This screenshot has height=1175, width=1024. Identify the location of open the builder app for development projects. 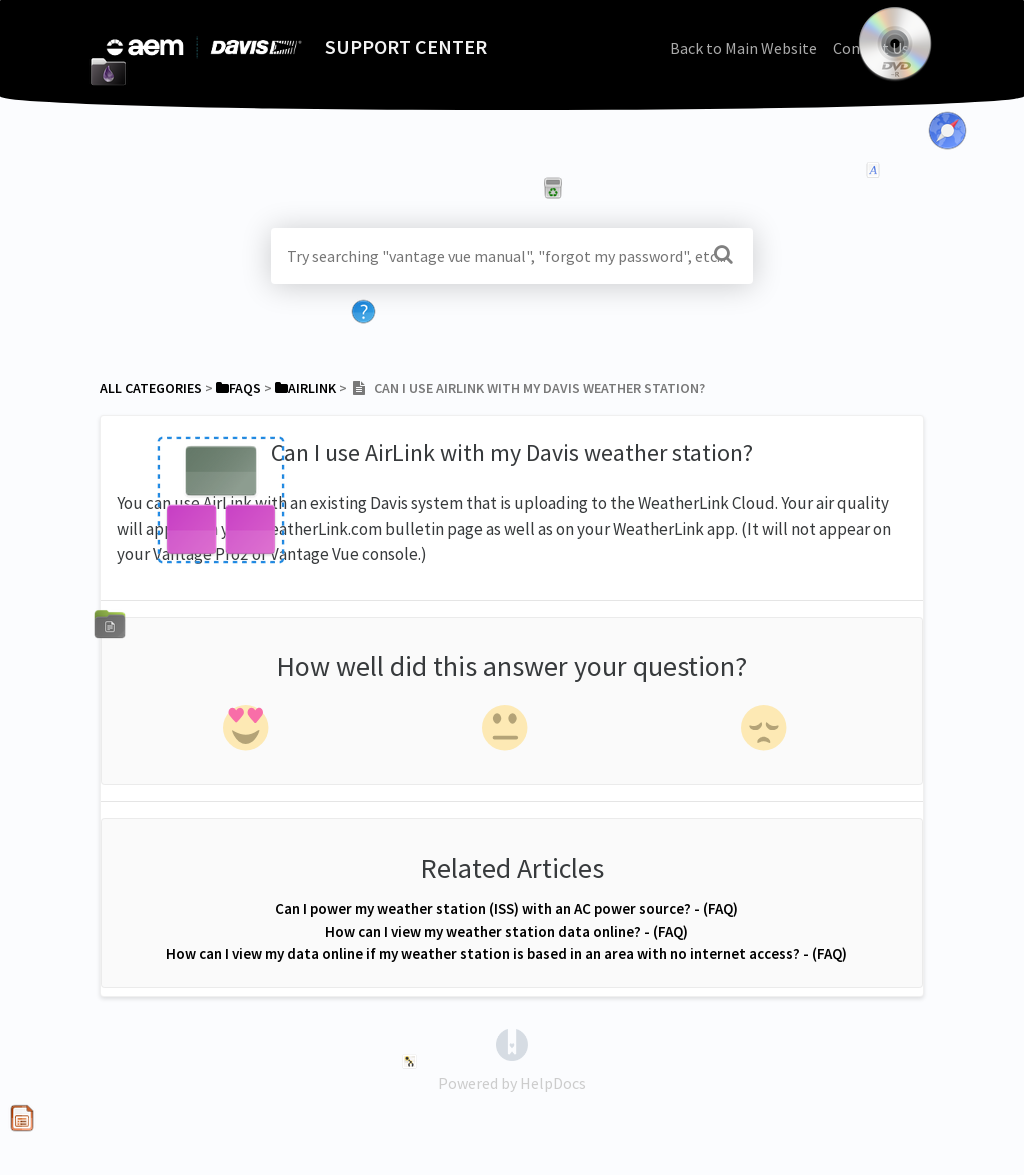
(409, 1061).